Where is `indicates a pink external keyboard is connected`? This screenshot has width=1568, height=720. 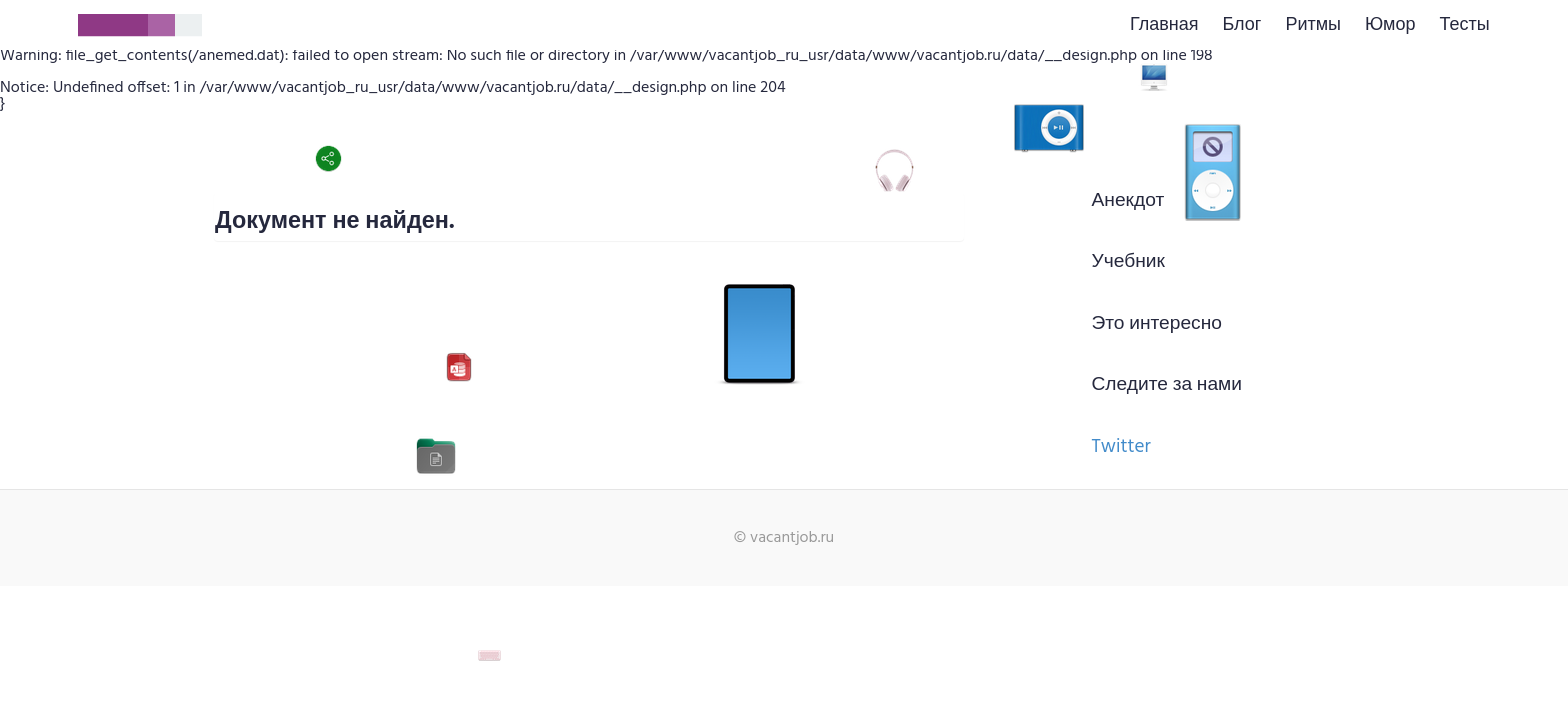 indicates a pink external keyboard is connected is located at coordinates (489, 655).